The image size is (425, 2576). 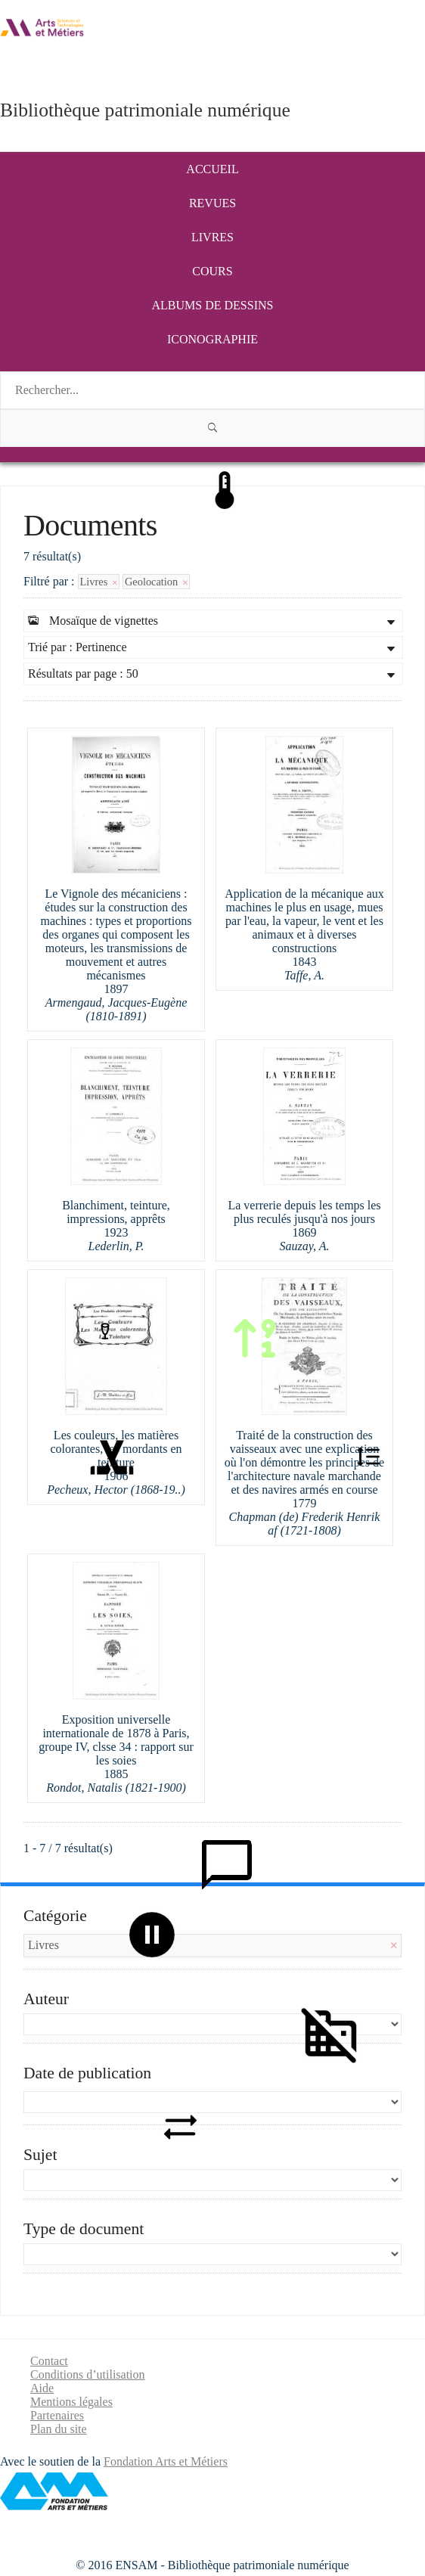 What do you see at coordinates (225, 490) in the screenshot?
I see `adjust temperature settings` at bounding box center [225, 490].